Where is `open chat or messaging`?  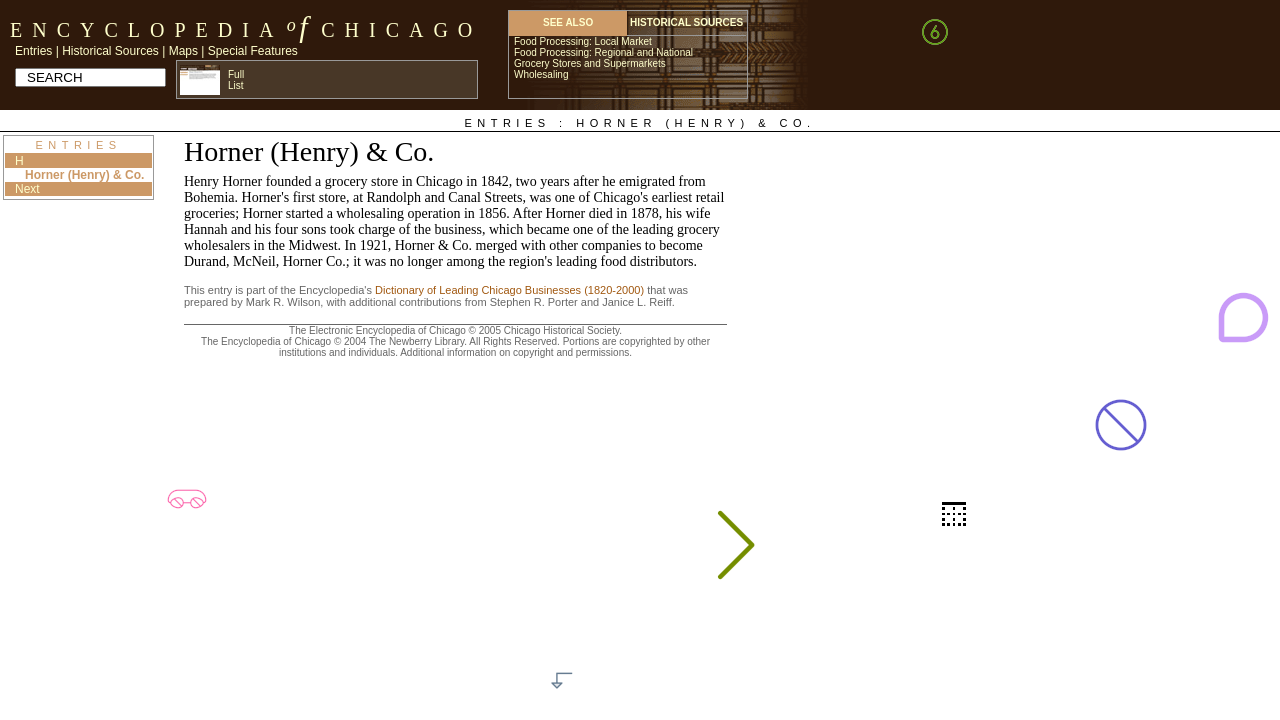
open chat or messaging is located at coordinates (1242, 318).